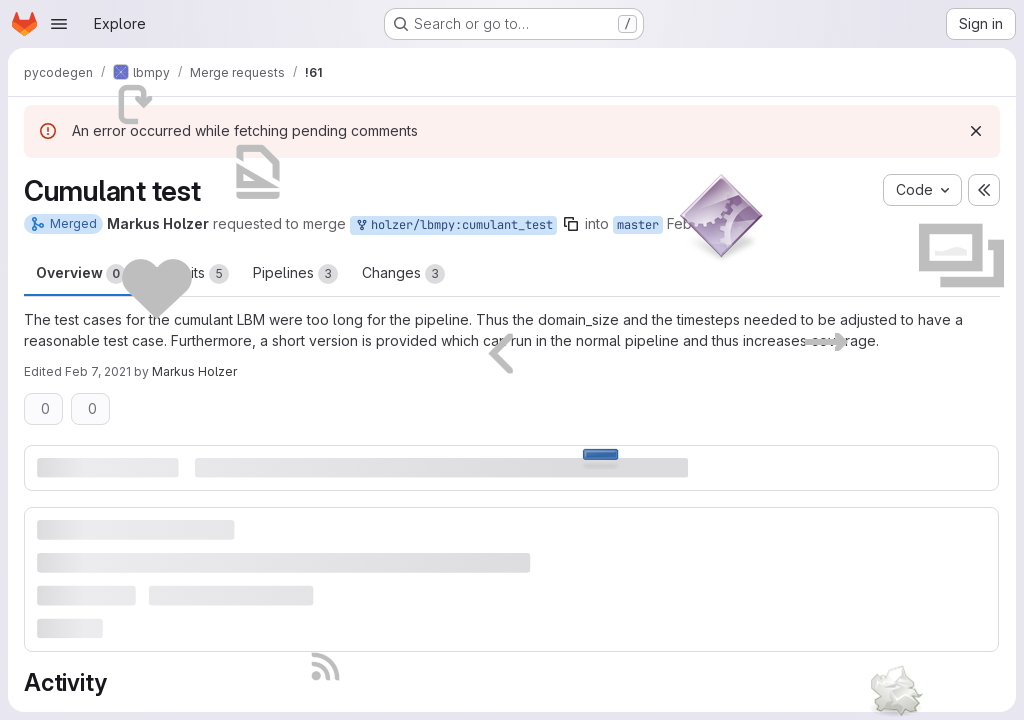  Describe the element at coordinates (132, 104) in the screenshot. I see `toggle text wrapping in a document or view` at that location.